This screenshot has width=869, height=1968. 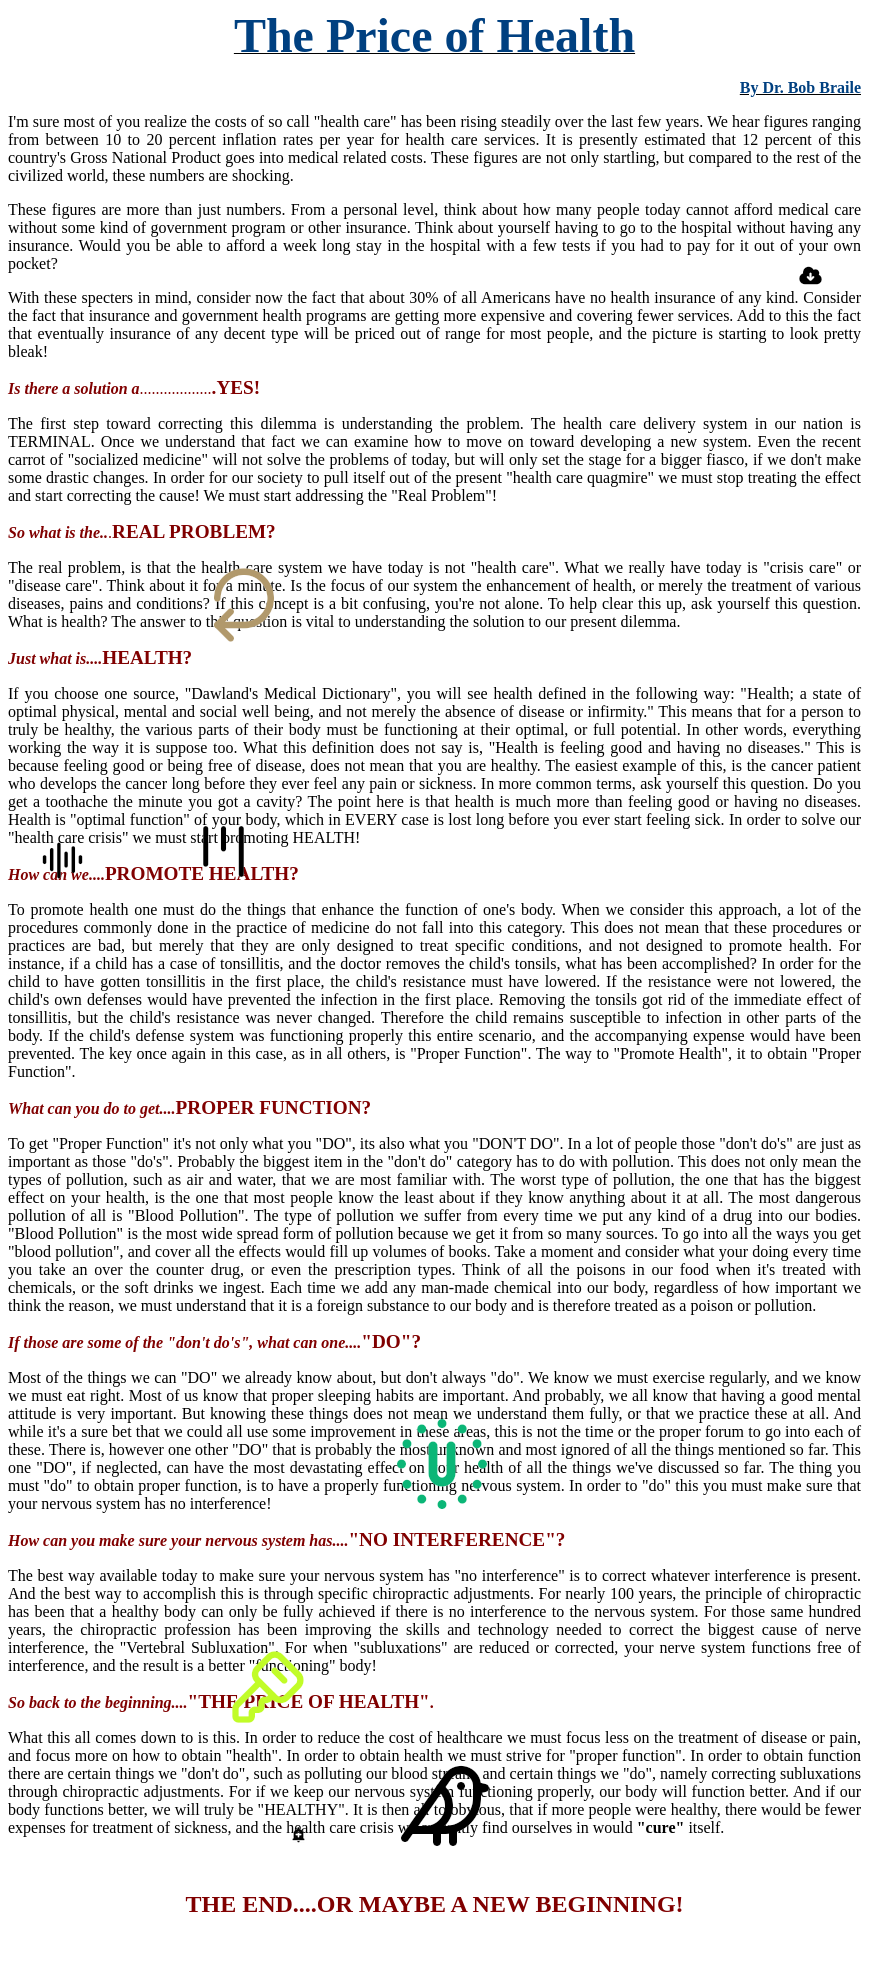 I want to click on audio playback or sound visualization, so click(x=62, y=860).